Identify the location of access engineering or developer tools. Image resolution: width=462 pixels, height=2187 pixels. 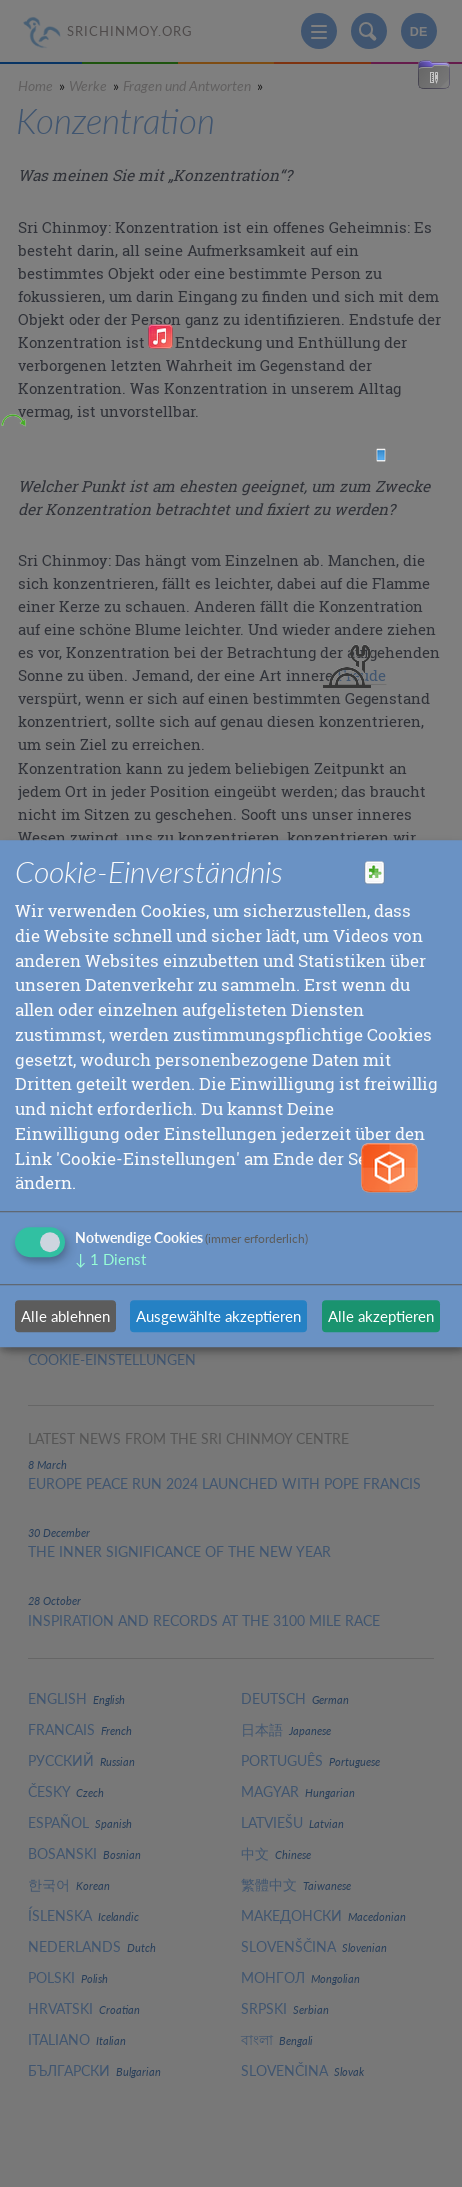
(347, 667).